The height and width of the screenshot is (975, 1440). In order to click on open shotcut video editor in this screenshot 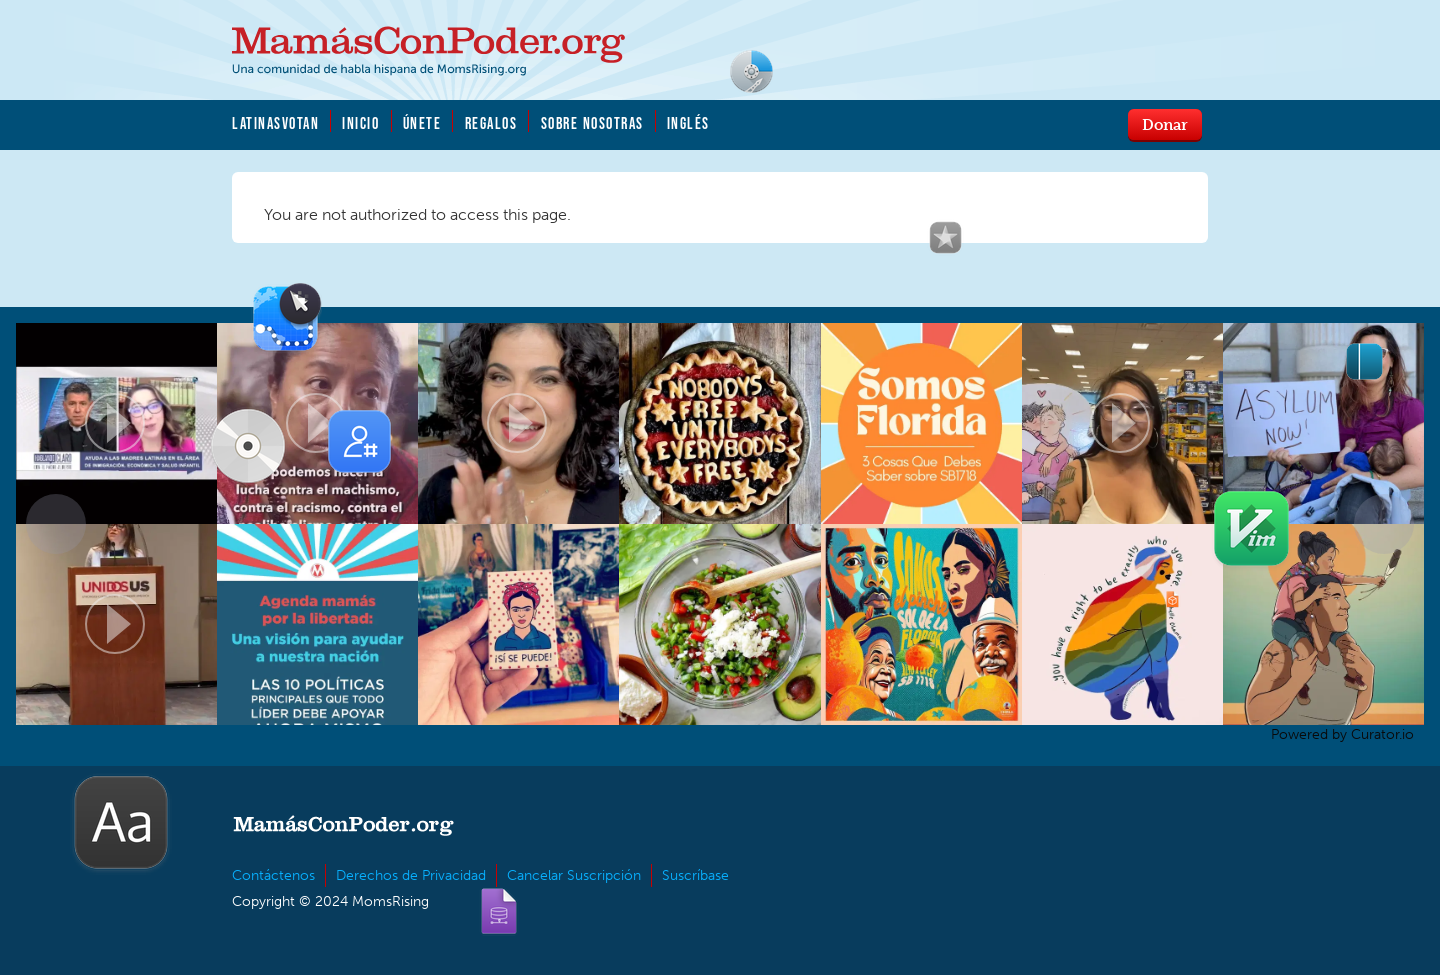, I will do `click(1364, 361)`.